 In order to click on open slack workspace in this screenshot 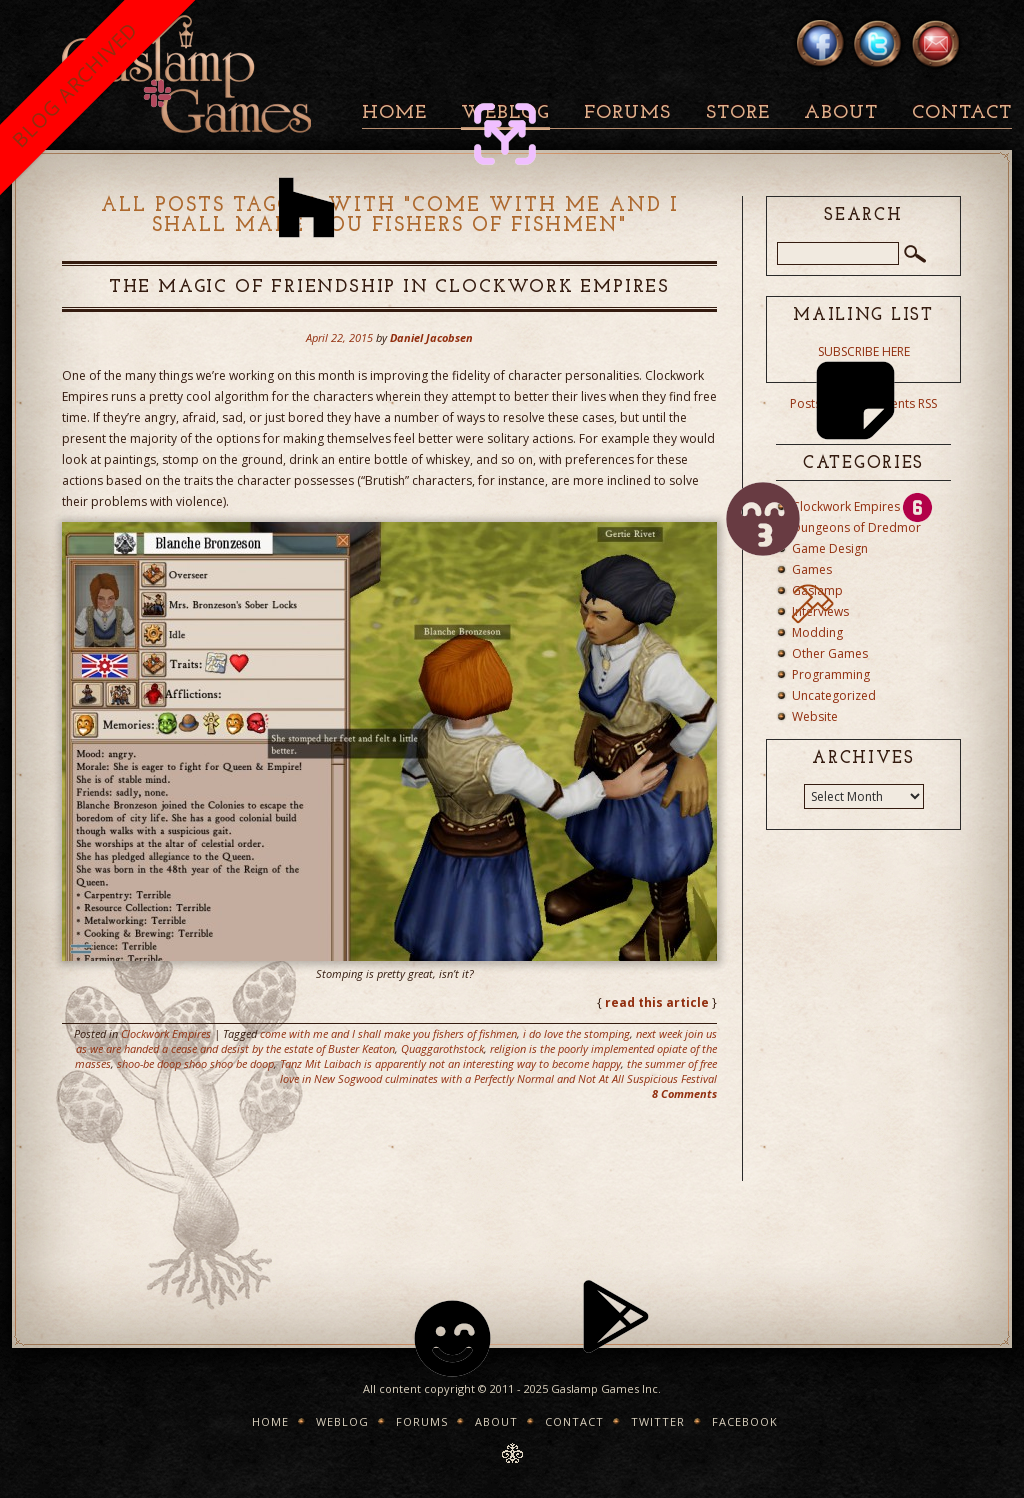, I will do `click(157, 93)`.